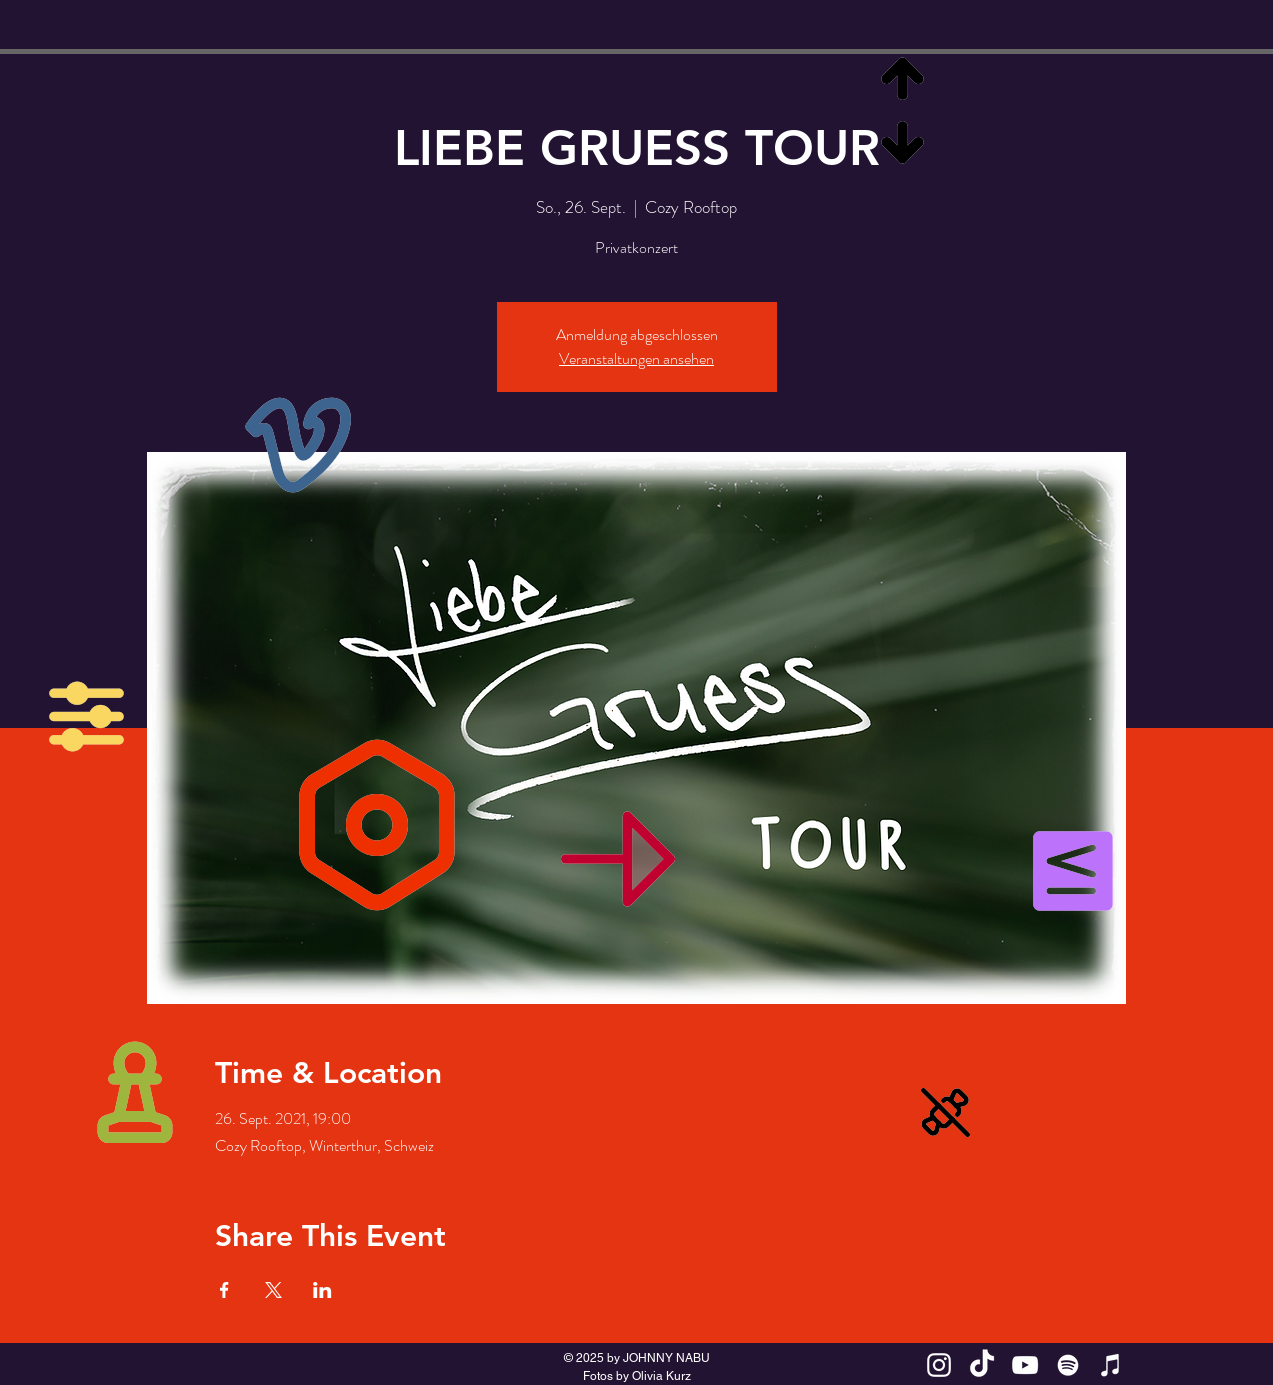 This screenshot has width=1273, height=1385. What do you see at coordinates (1073, 871) in the screenshot?
I see `less than or equal to comparison operator` at bounding box center [1073, 871].